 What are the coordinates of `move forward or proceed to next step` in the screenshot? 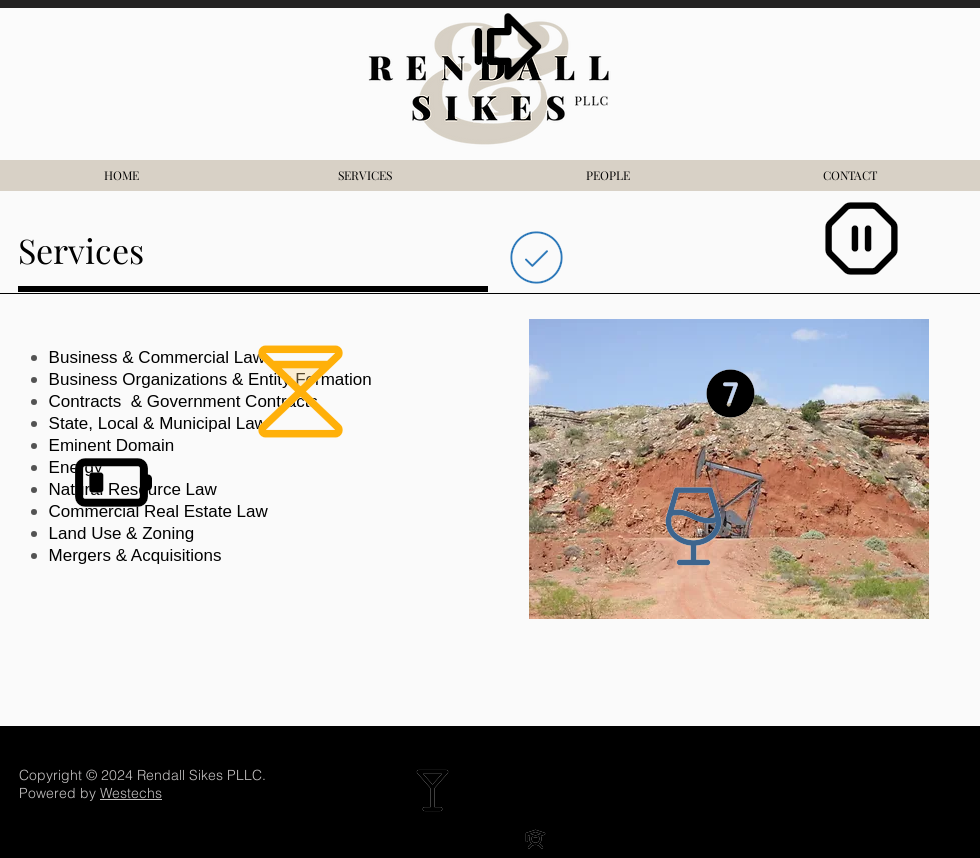 It's located at (505, 46).